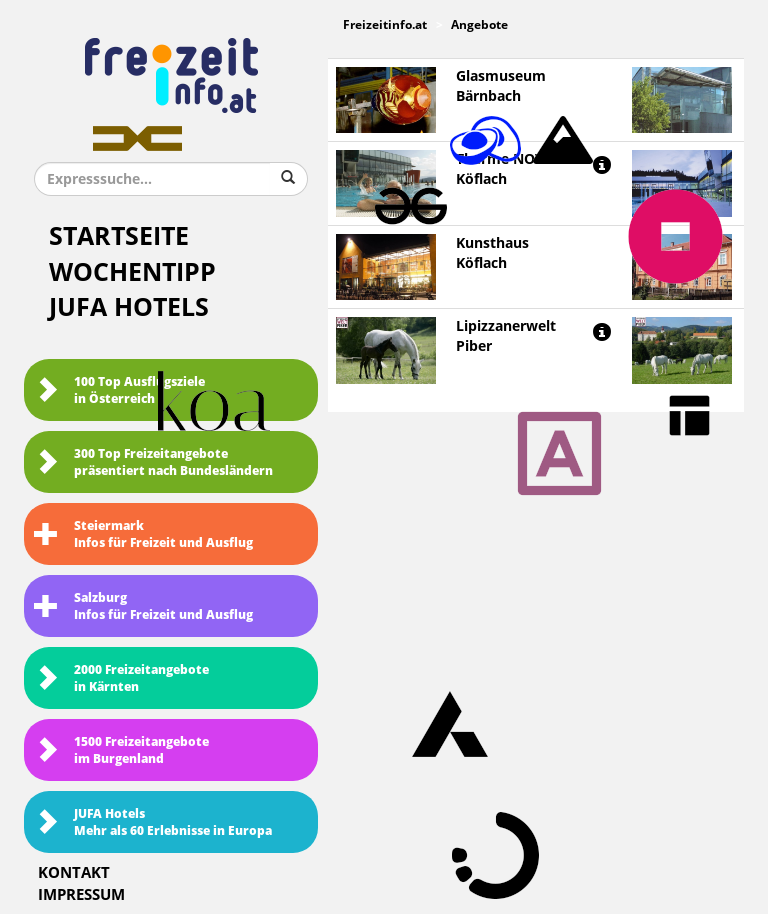 The height and width of the screenshot is (914, 768). I want to click on dacia brand logo, so click(137, 138).